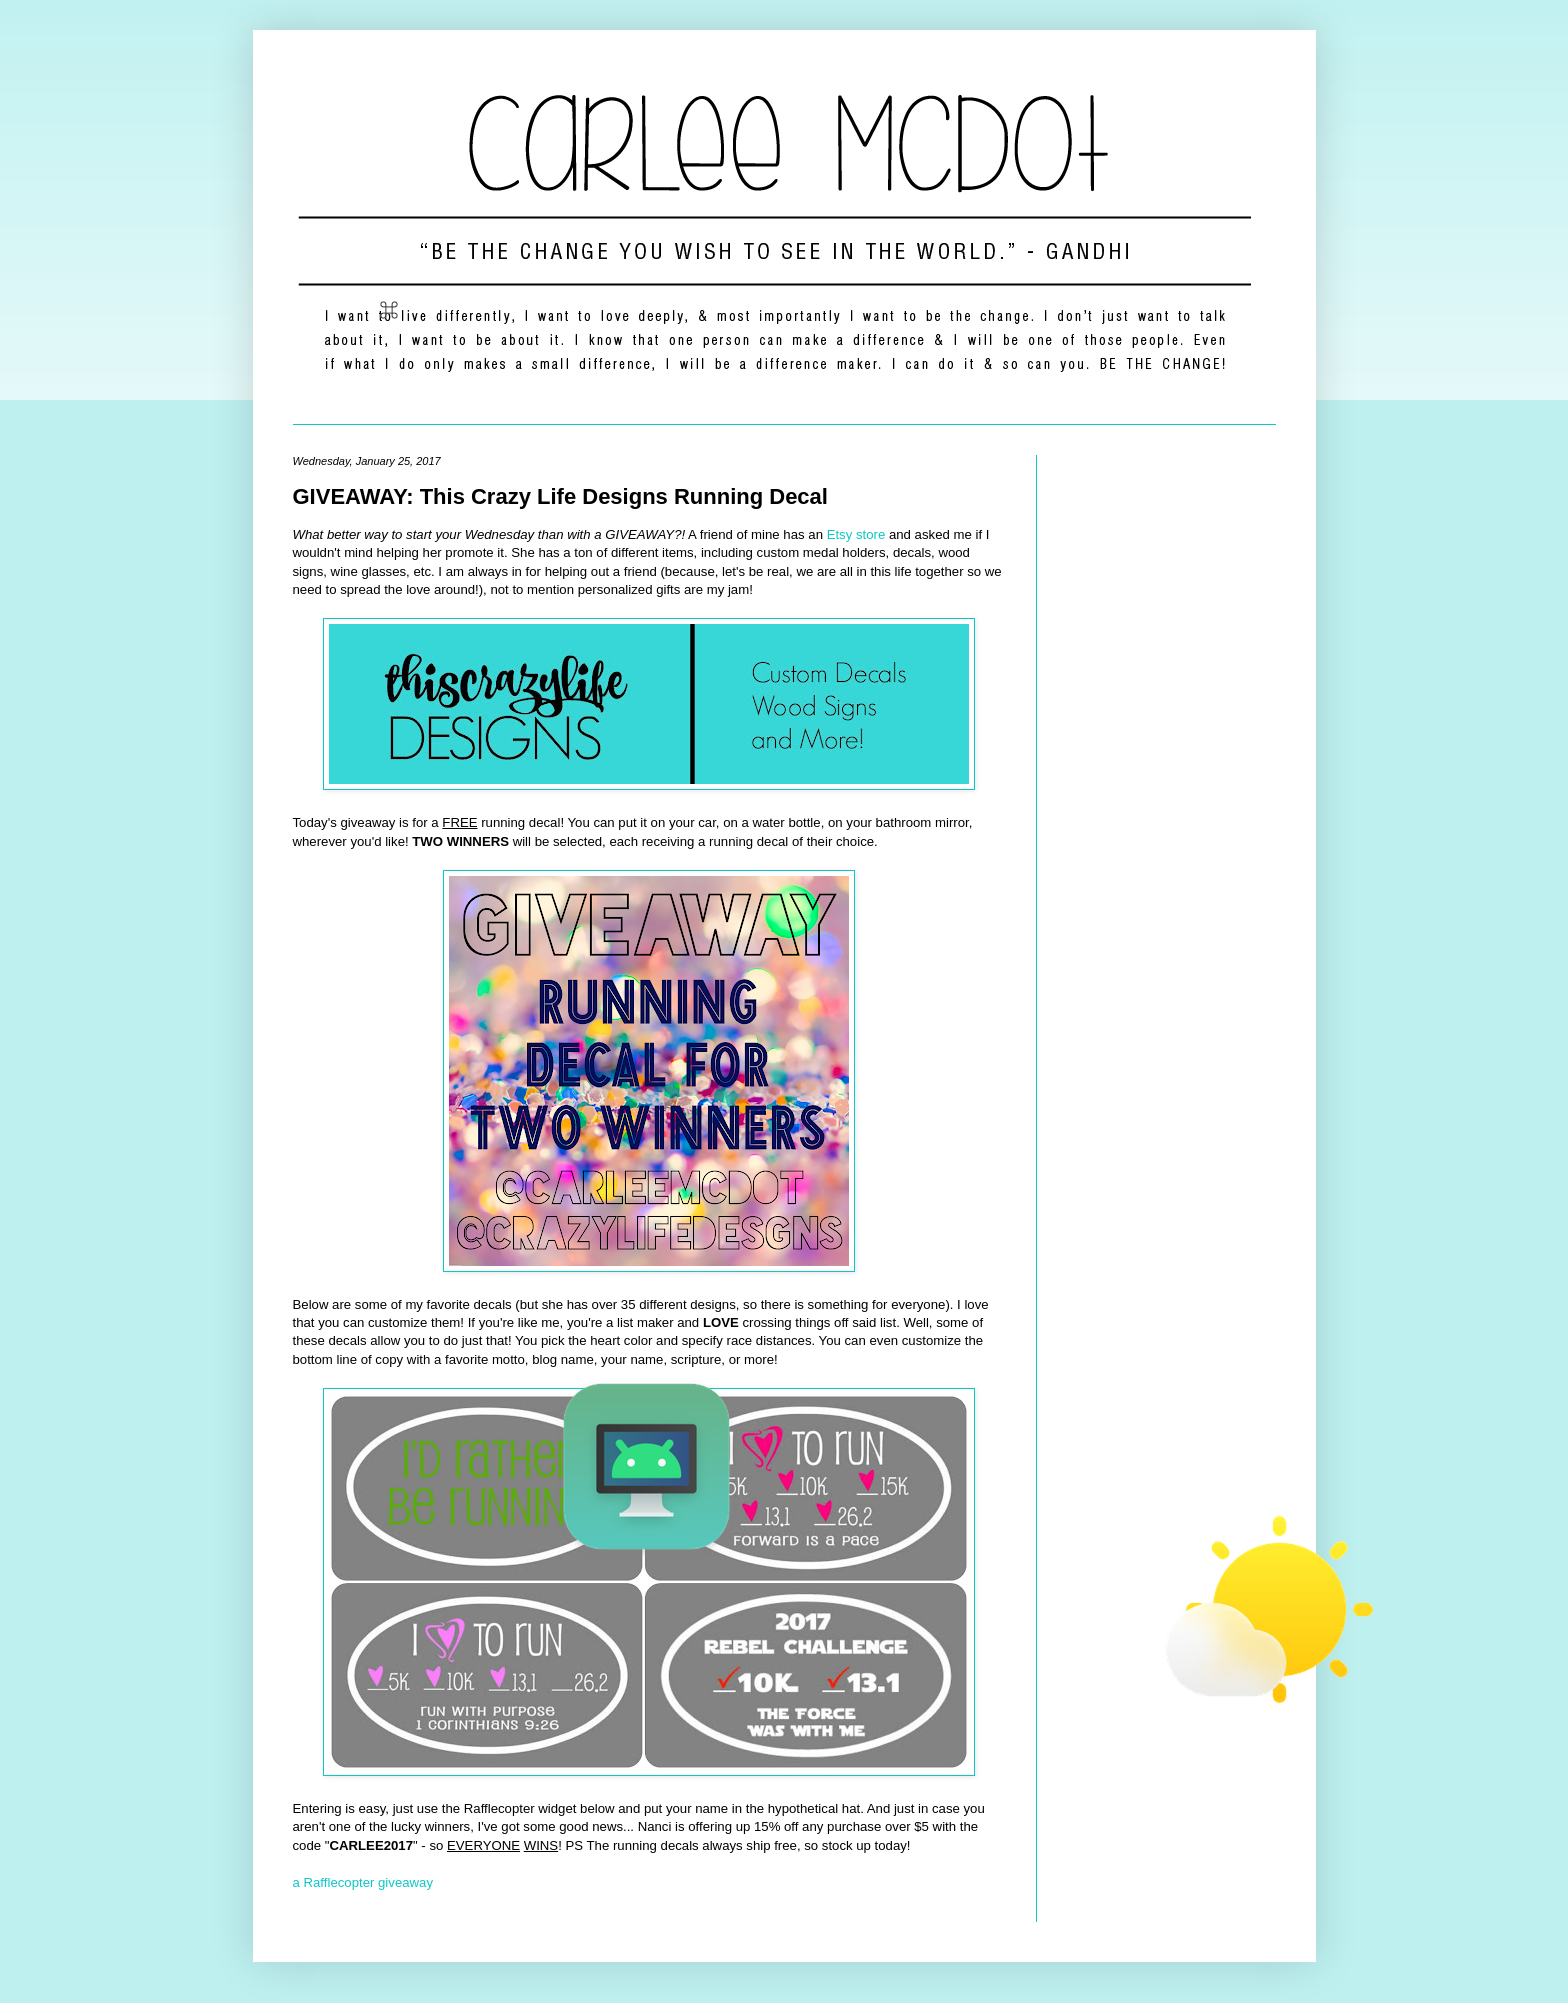  I want to click on command key symbol on mac keyboards, so click(389, 310).